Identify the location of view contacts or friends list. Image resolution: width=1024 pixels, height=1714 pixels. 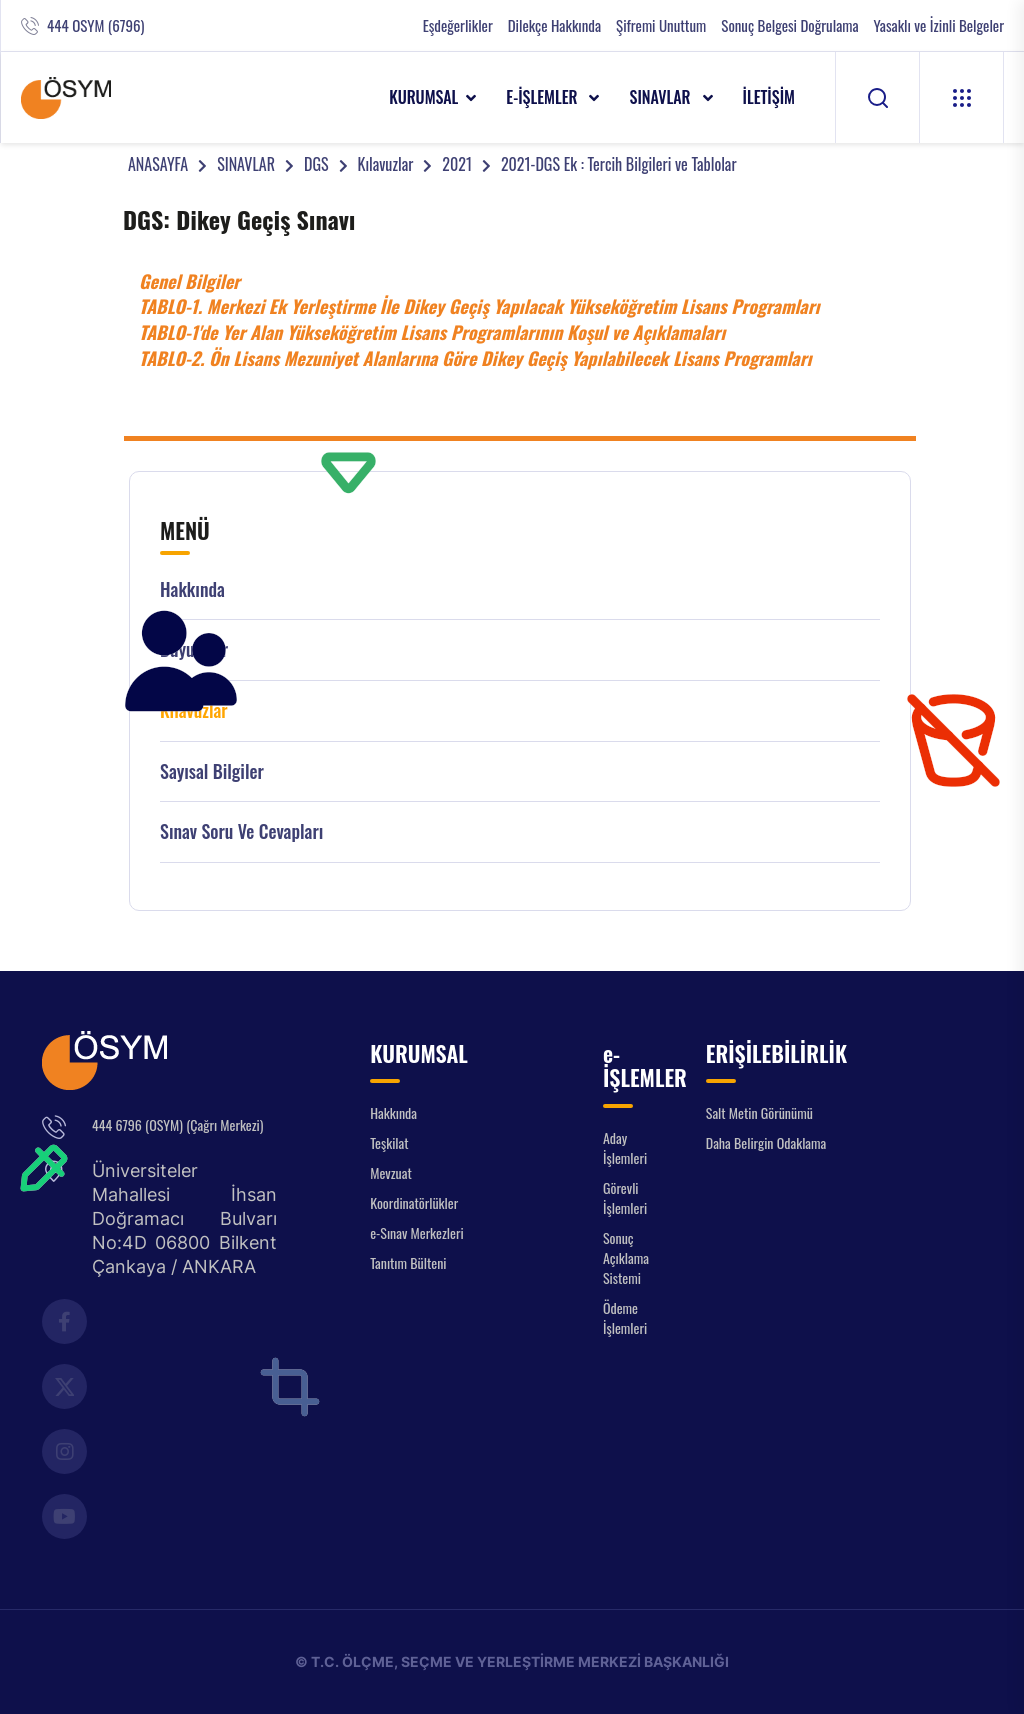
(181, 661).